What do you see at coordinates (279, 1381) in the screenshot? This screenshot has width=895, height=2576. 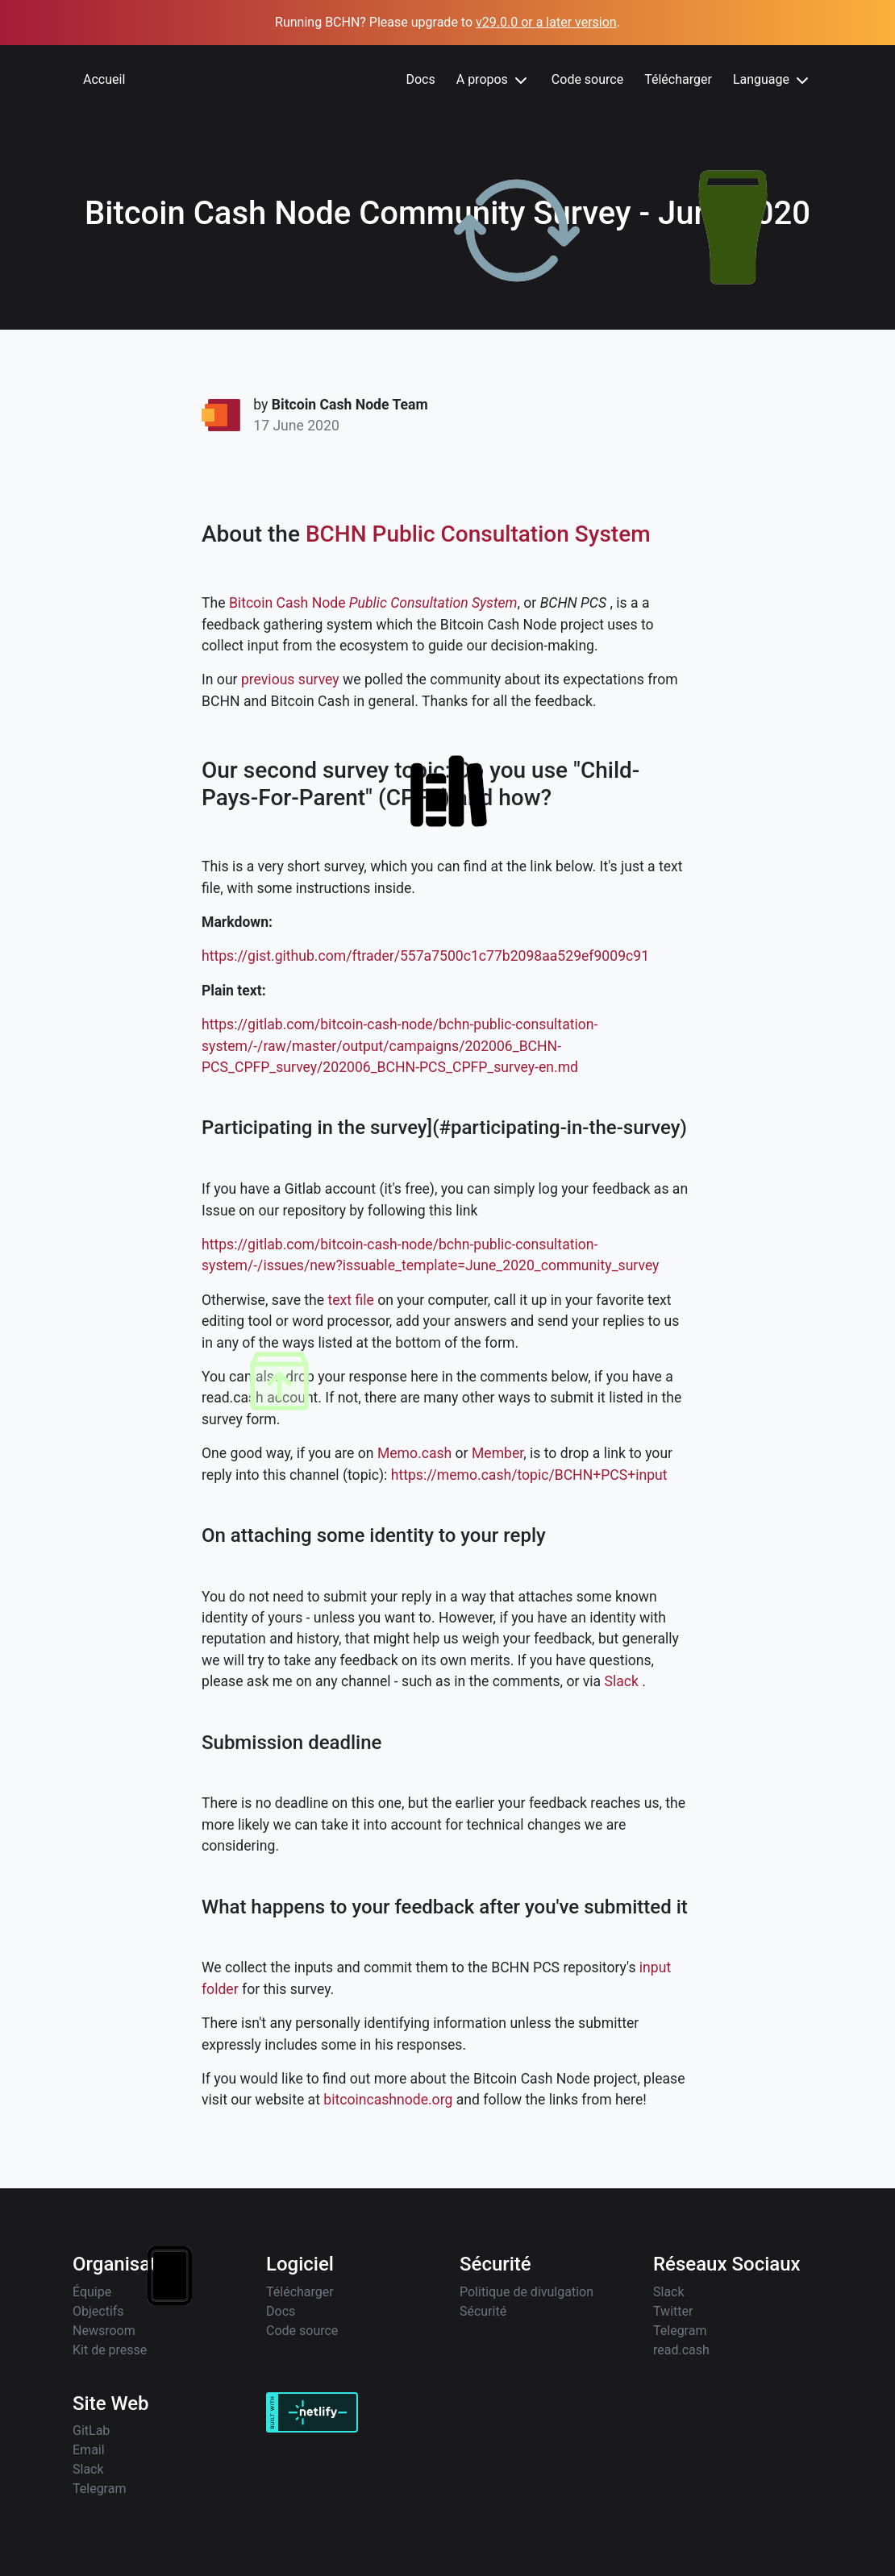 I see `upload or export a package` at bounding box center [279, 1381].